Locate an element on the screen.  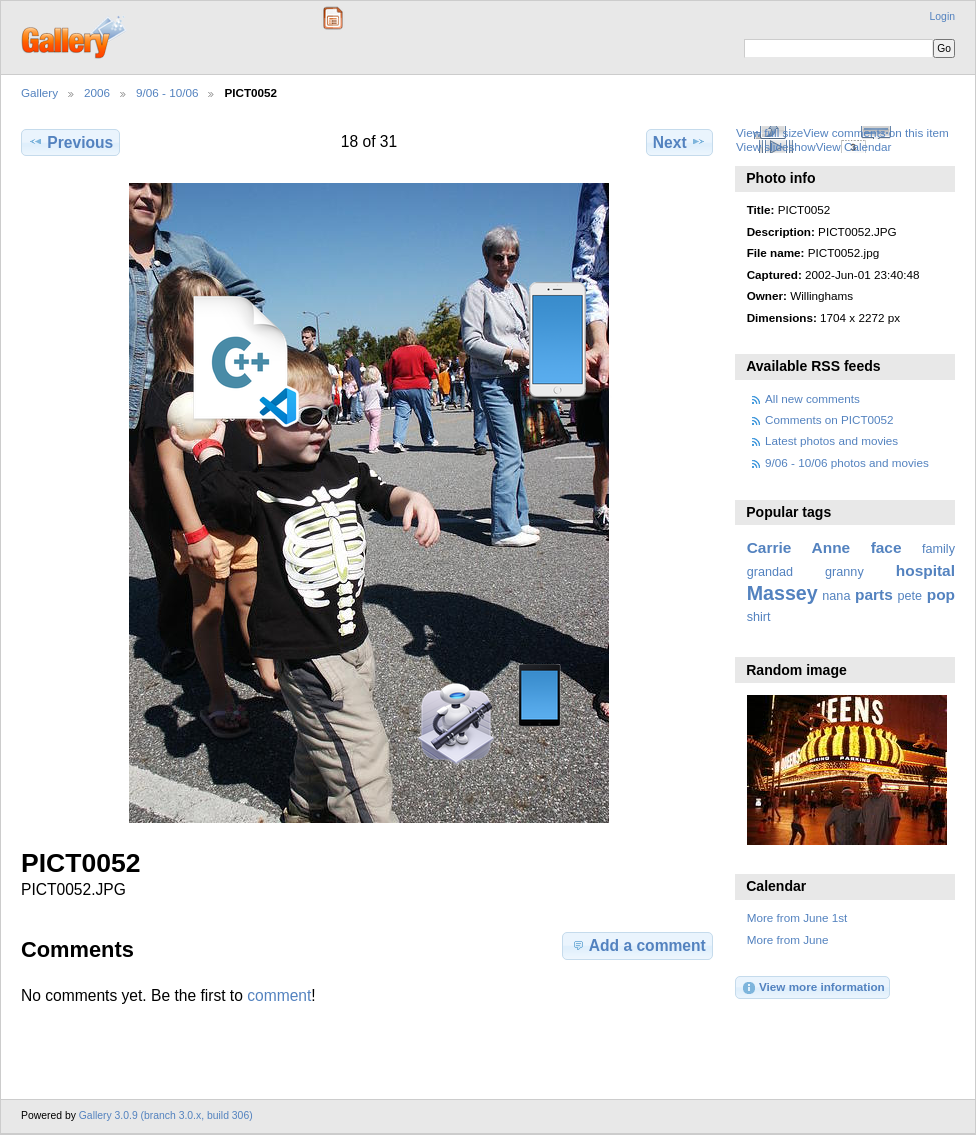
libreoffice impress presentation file is located at coordinates (333, 18).